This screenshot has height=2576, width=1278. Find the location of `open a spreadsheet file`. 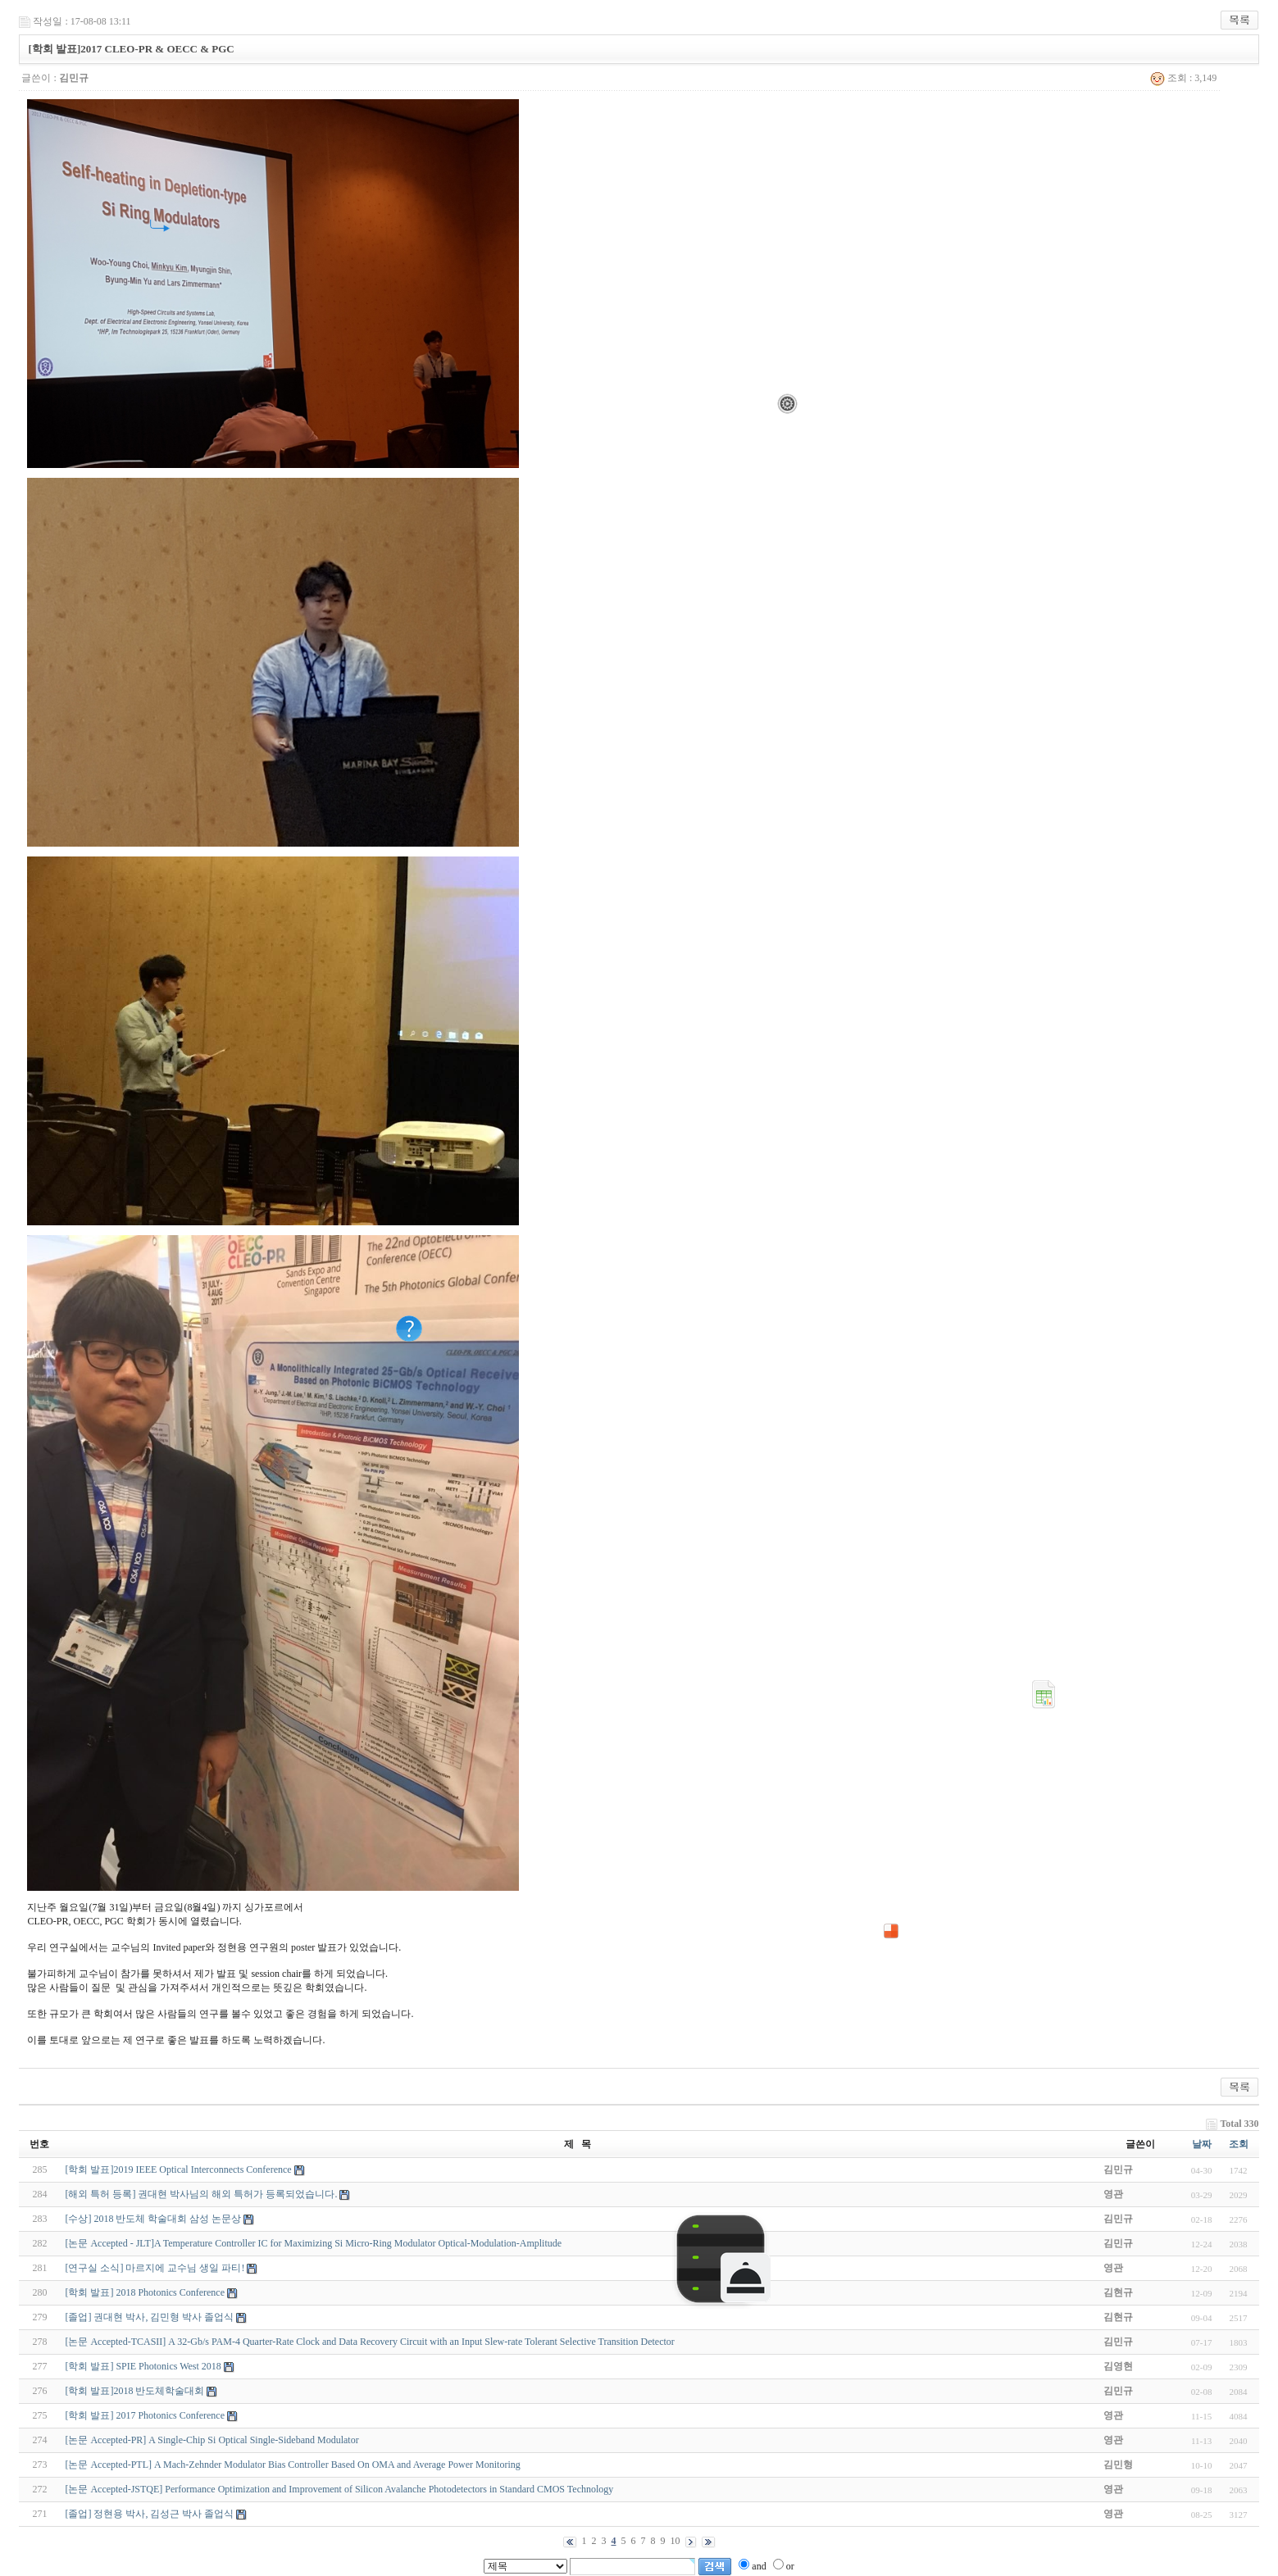

open a spreadsheet file is located at coordinates (1044, 1694).